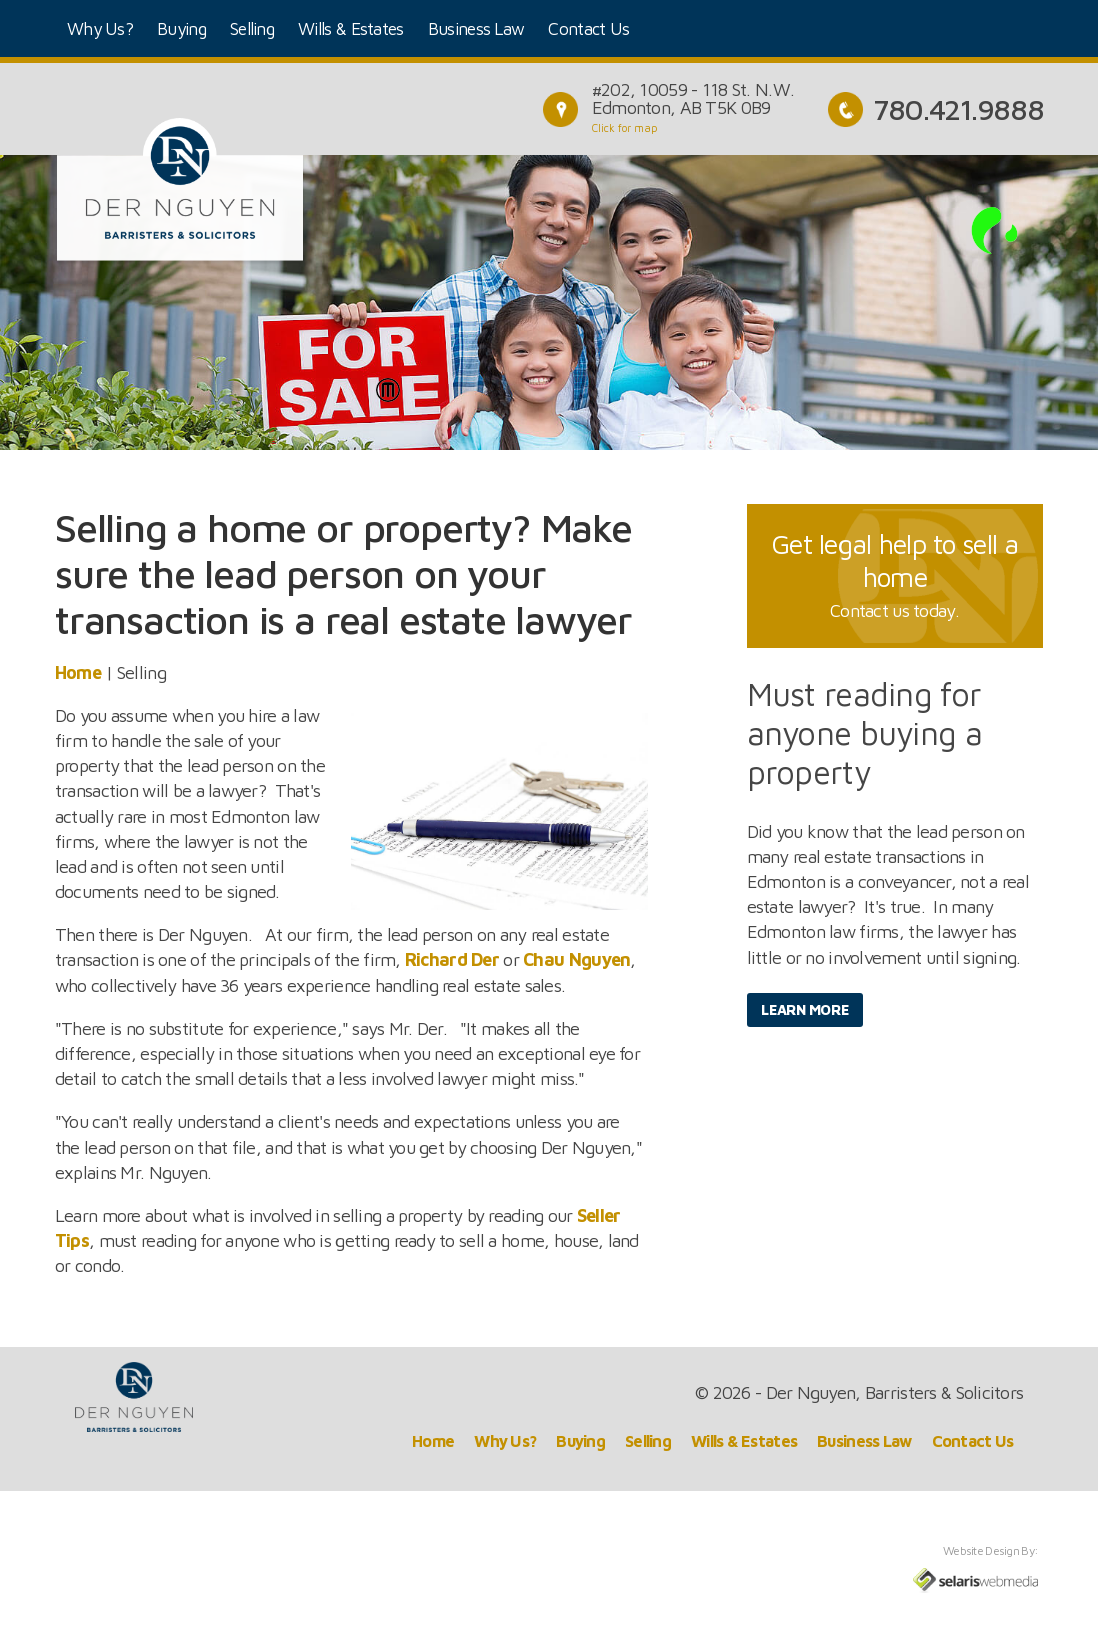  I want to click on taichi programming language logo, so click(994, 230).